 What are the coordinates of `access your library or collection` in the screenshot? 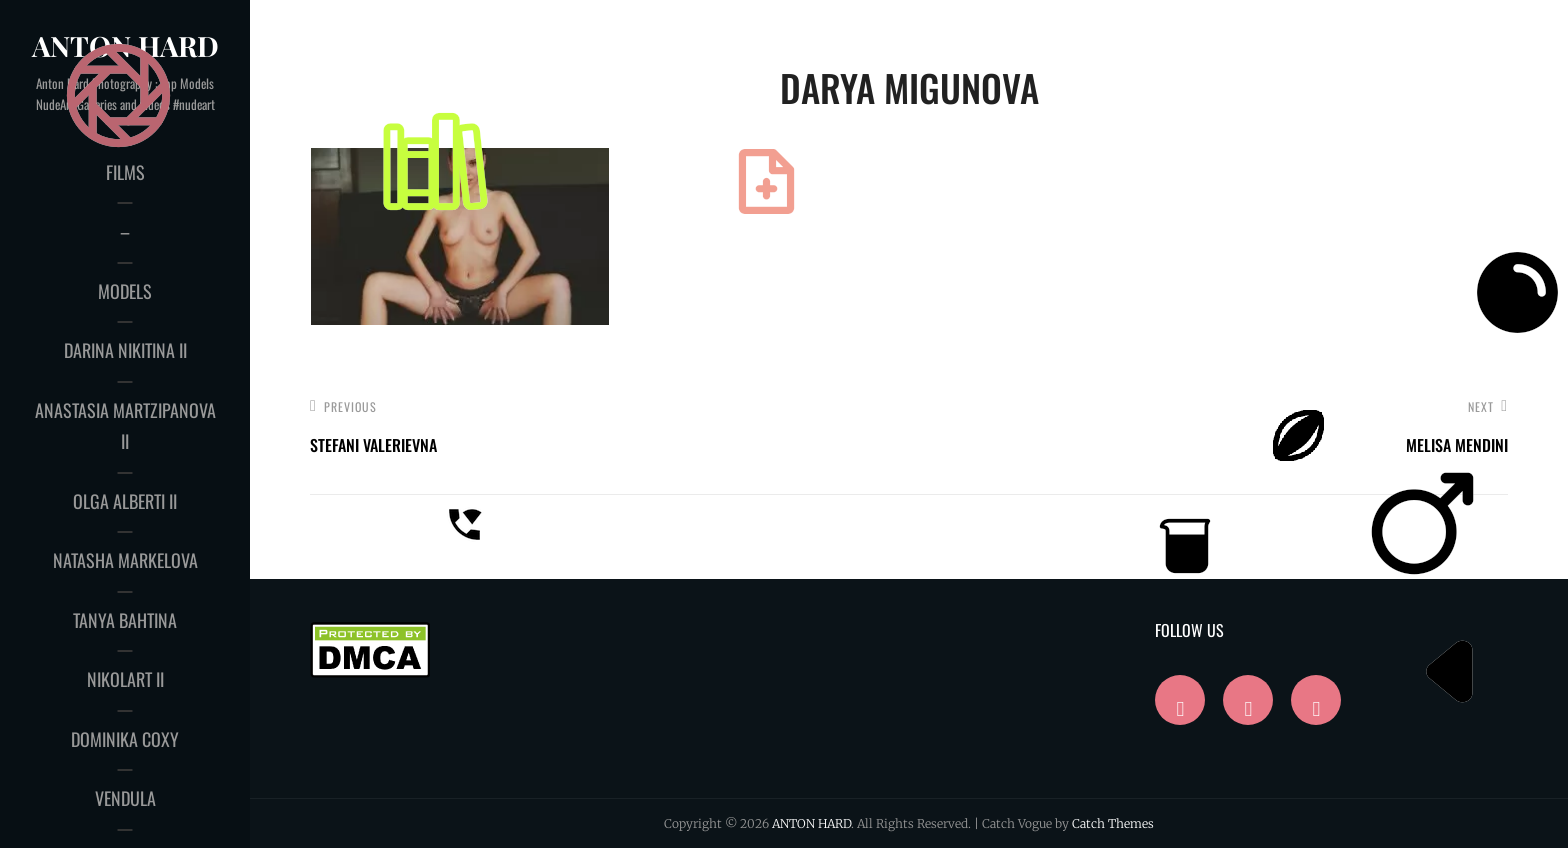 It's located at (435, 161).